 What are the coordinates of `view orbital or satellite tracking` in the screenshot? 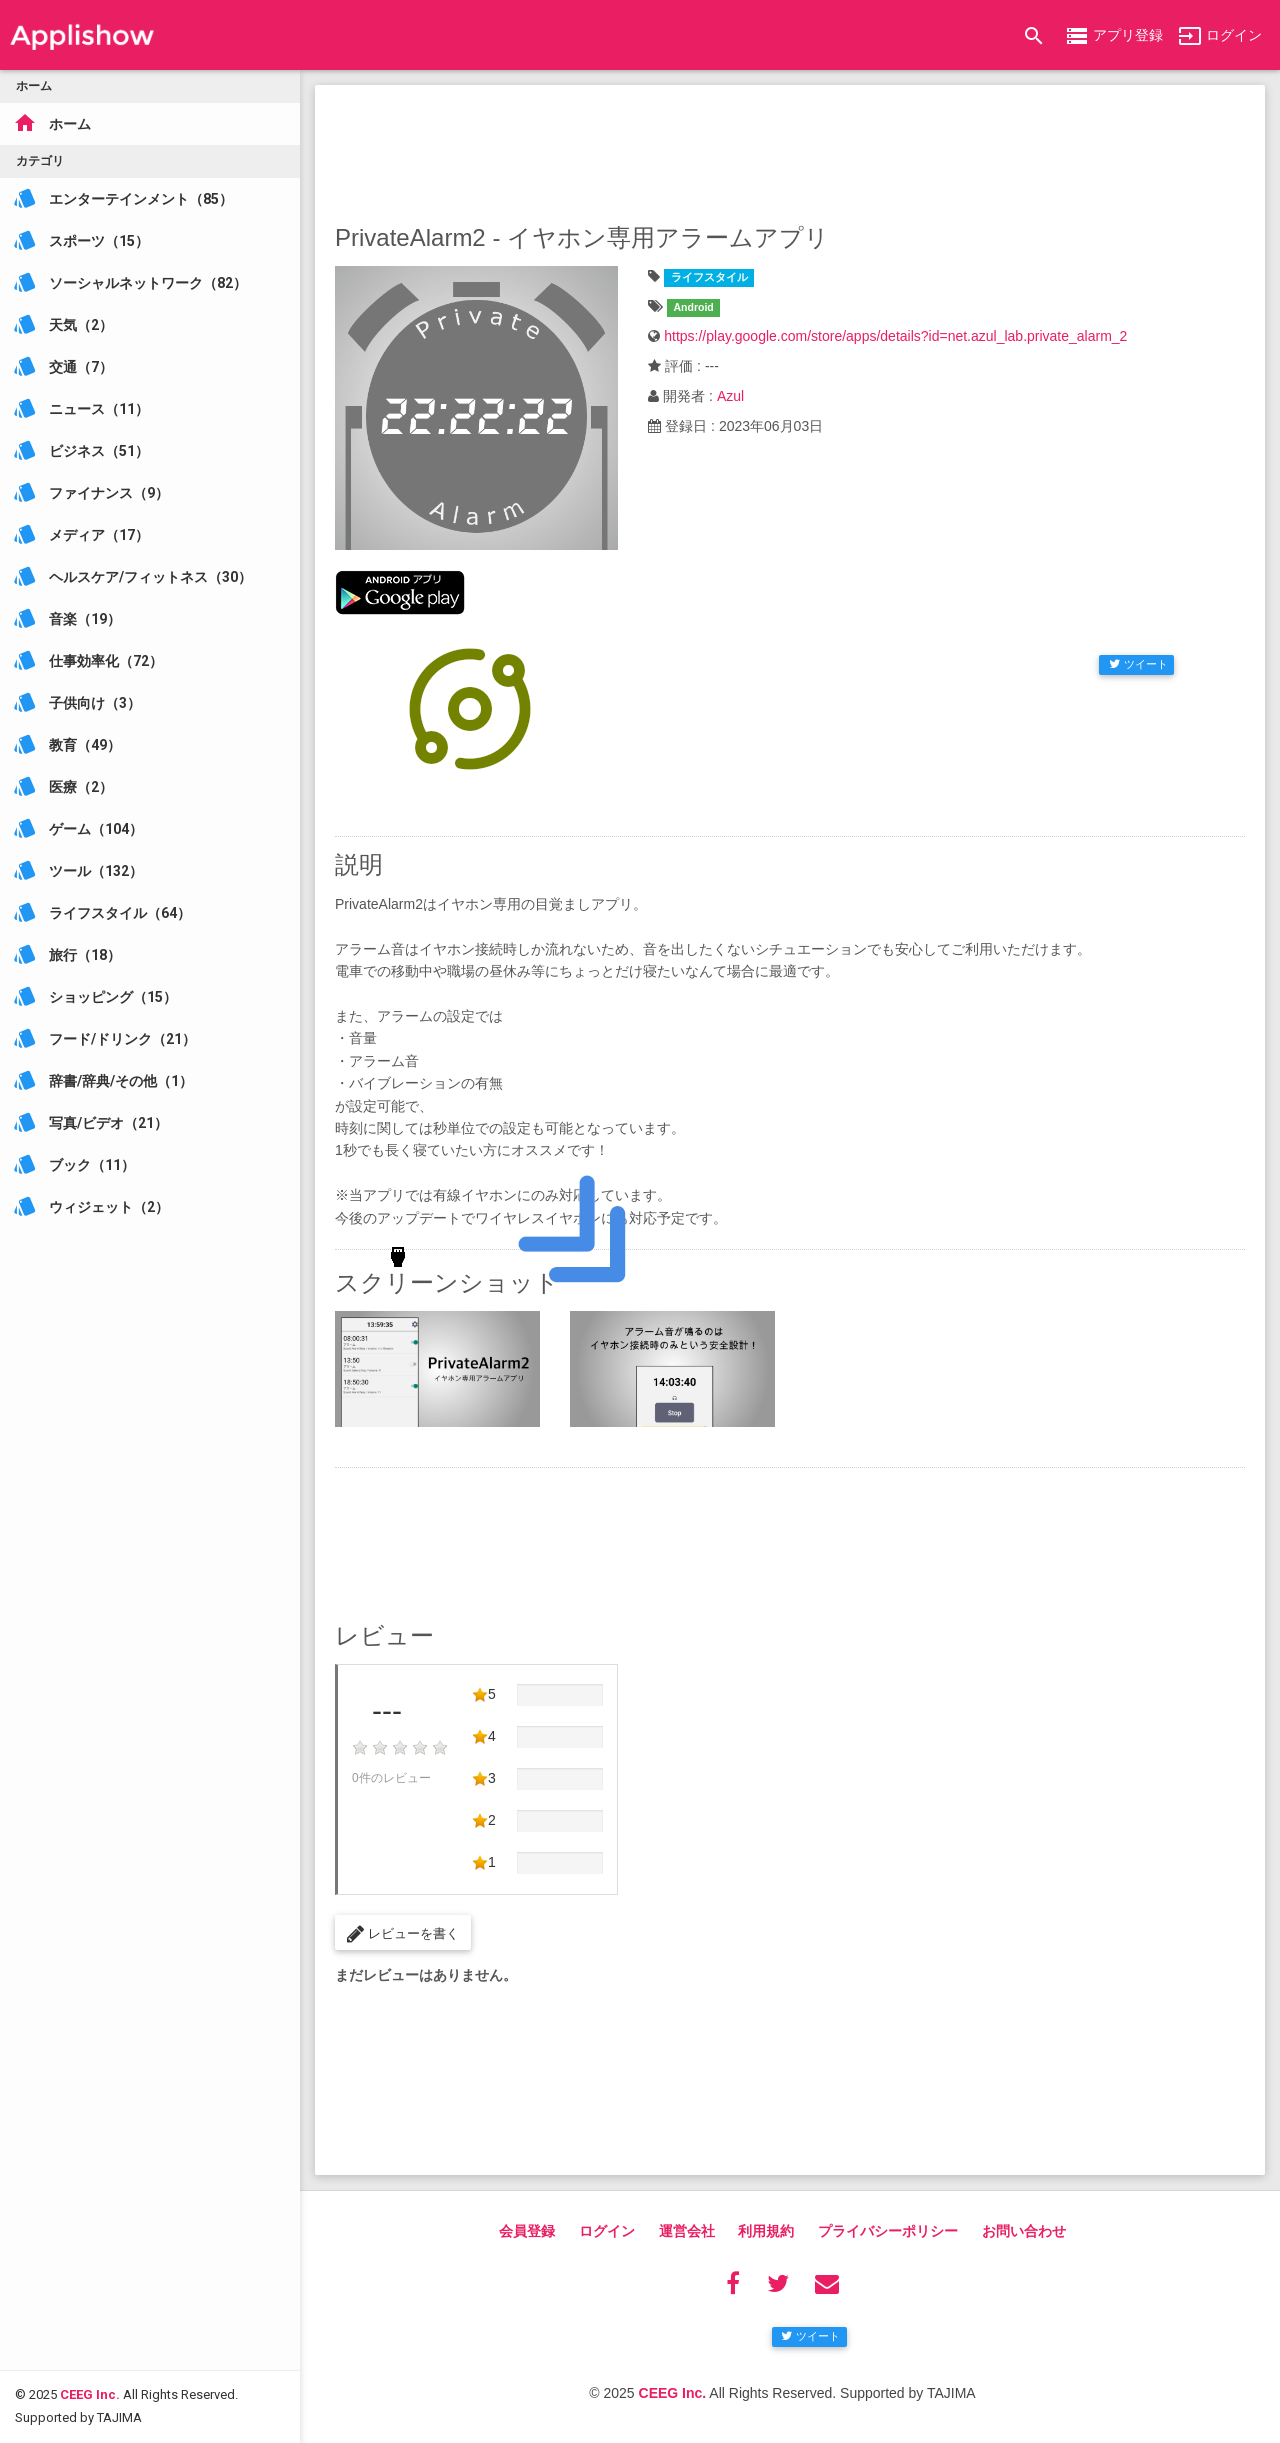 It's located at (470, 709).